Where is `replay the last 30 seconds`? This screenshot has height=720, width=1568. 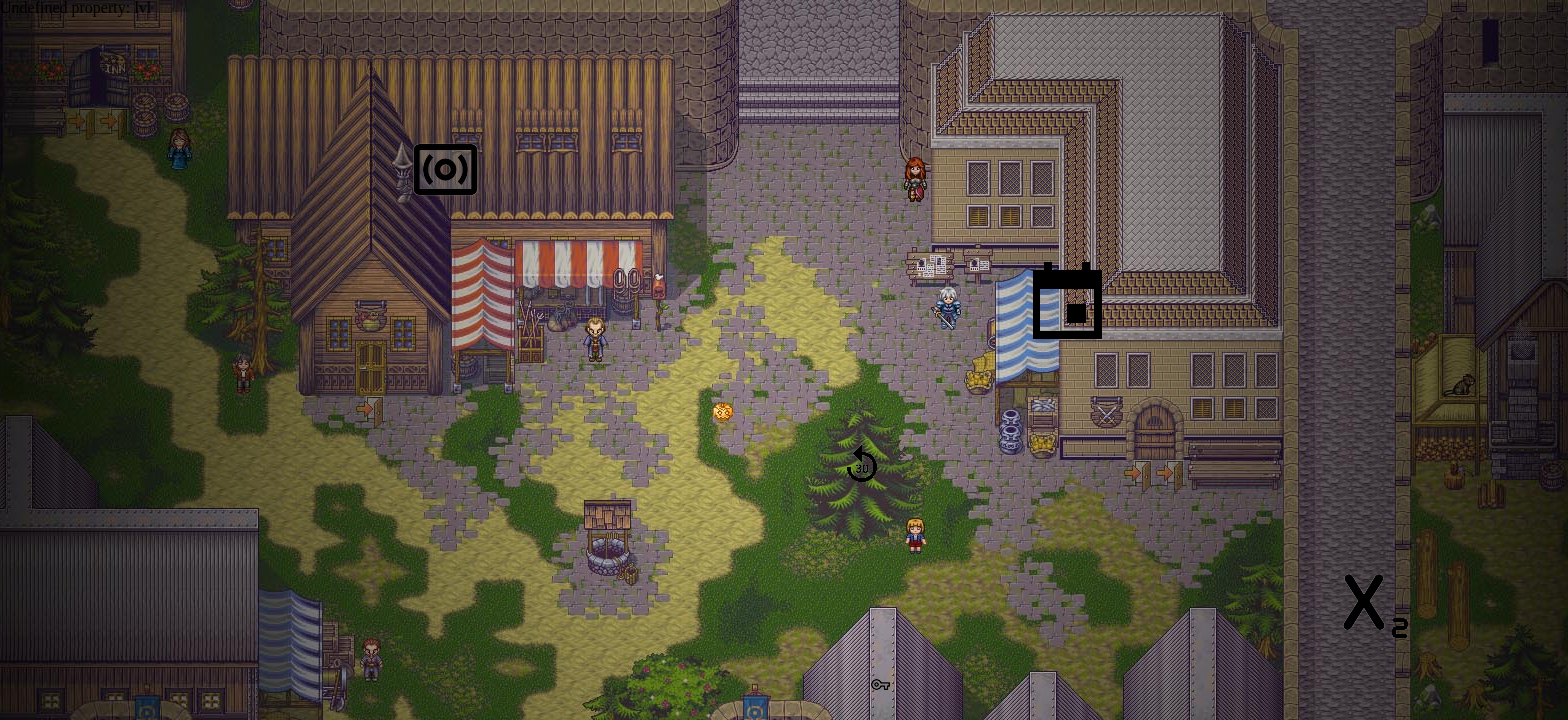 replay the last 30 seconds is located at coordinates (862, 465).